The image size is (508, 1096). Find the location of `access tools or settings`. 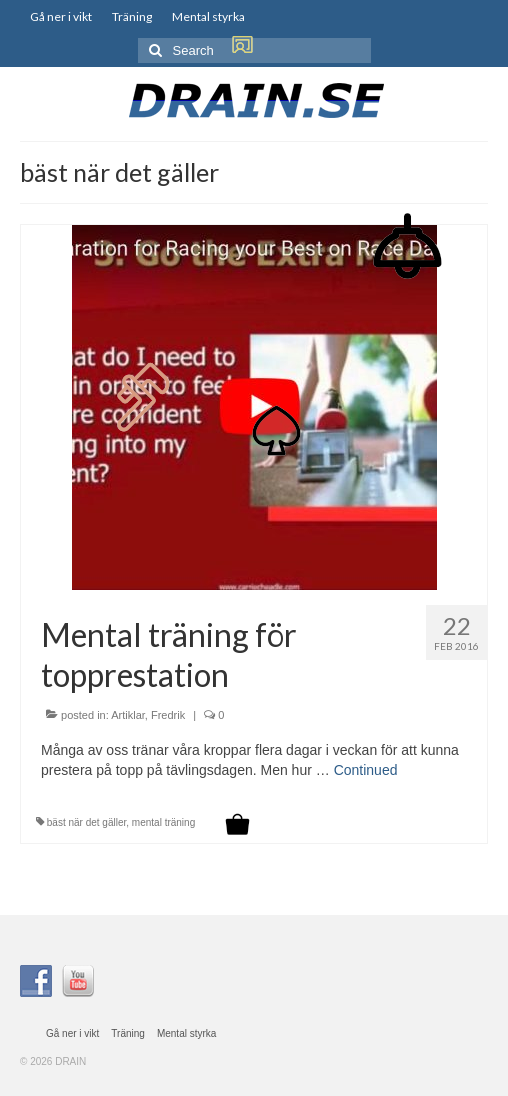

access tools or settings is located at coordinates (140, 397).